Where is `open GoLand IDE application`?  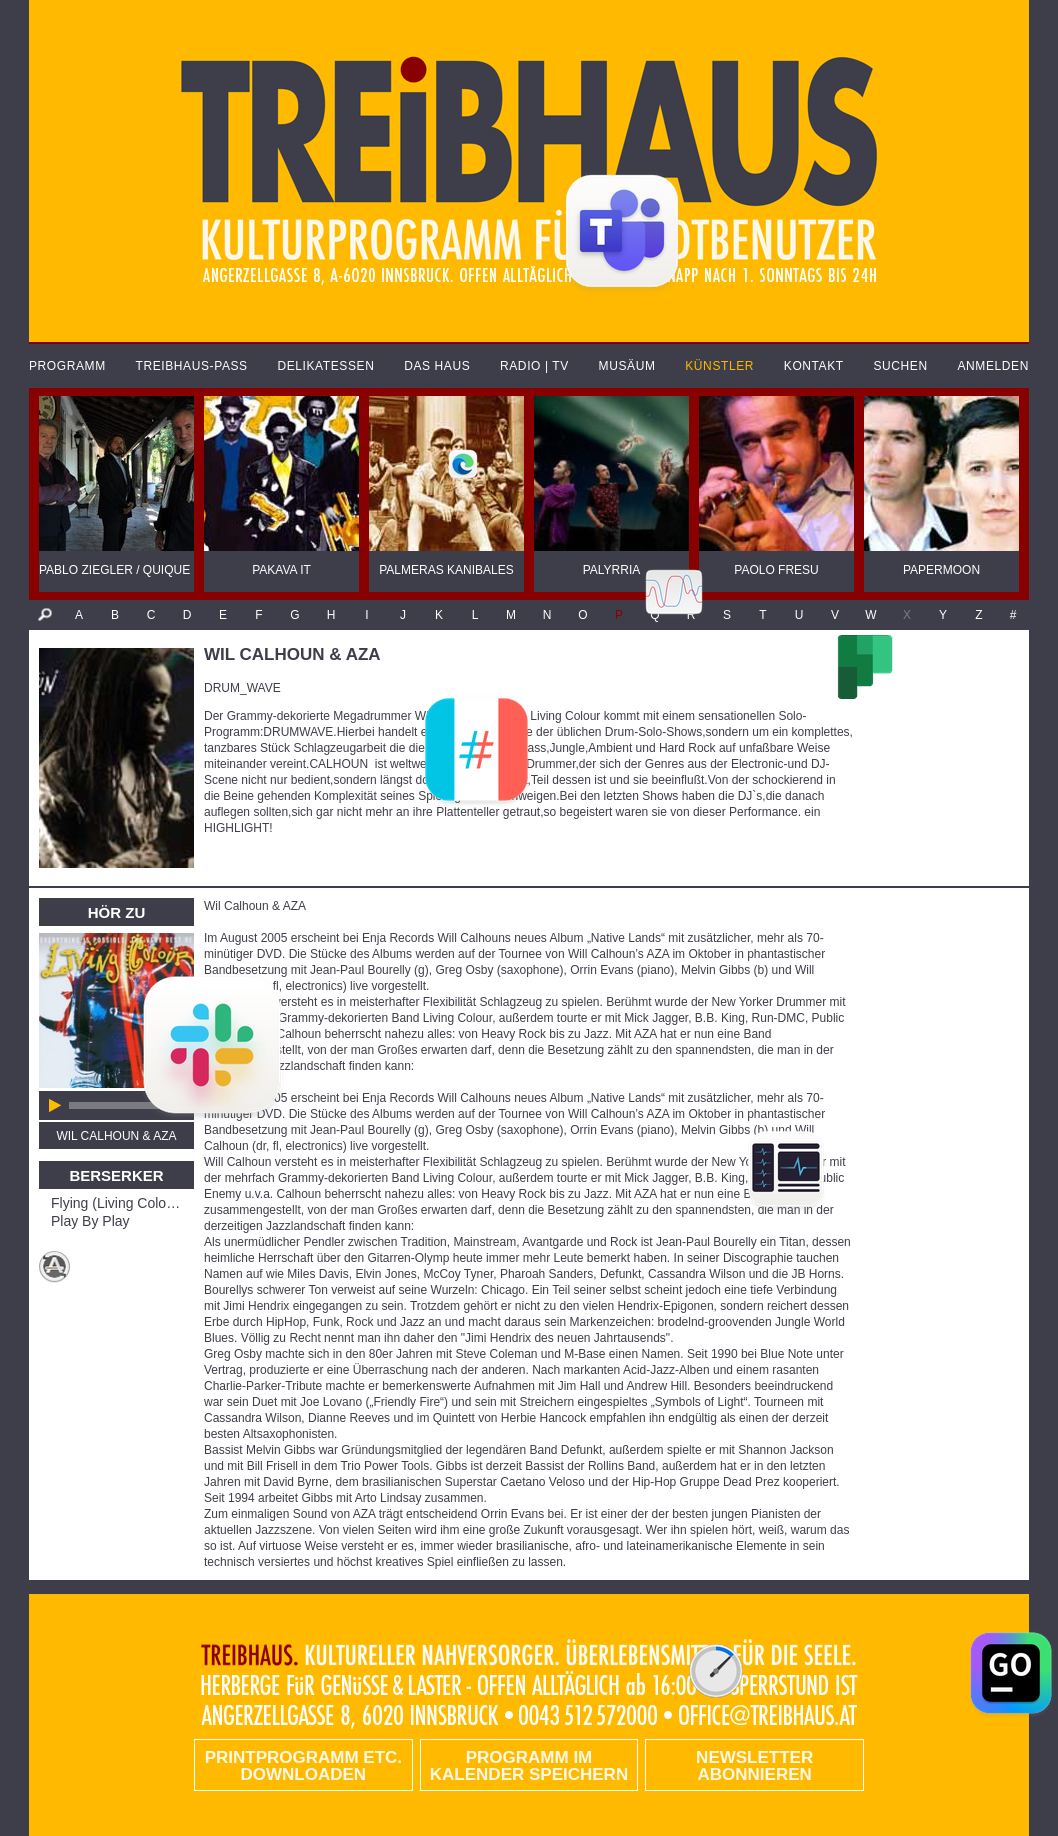 open GoLand IDE application is located at coordinates (1011, 1673).